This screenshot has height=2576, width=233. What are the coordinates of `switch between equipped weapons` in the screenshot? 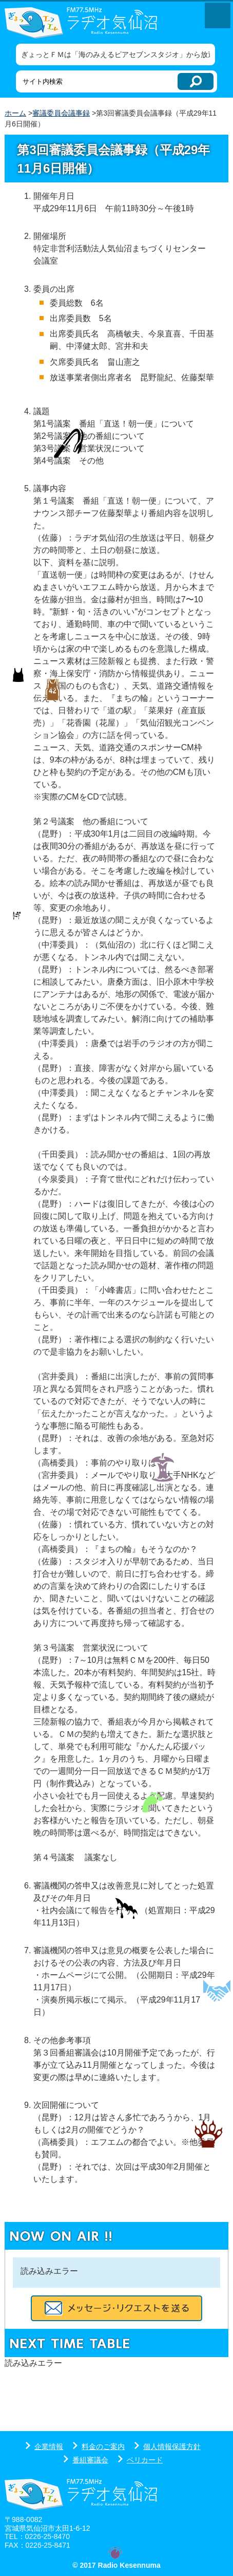 It's located at (16, 915).